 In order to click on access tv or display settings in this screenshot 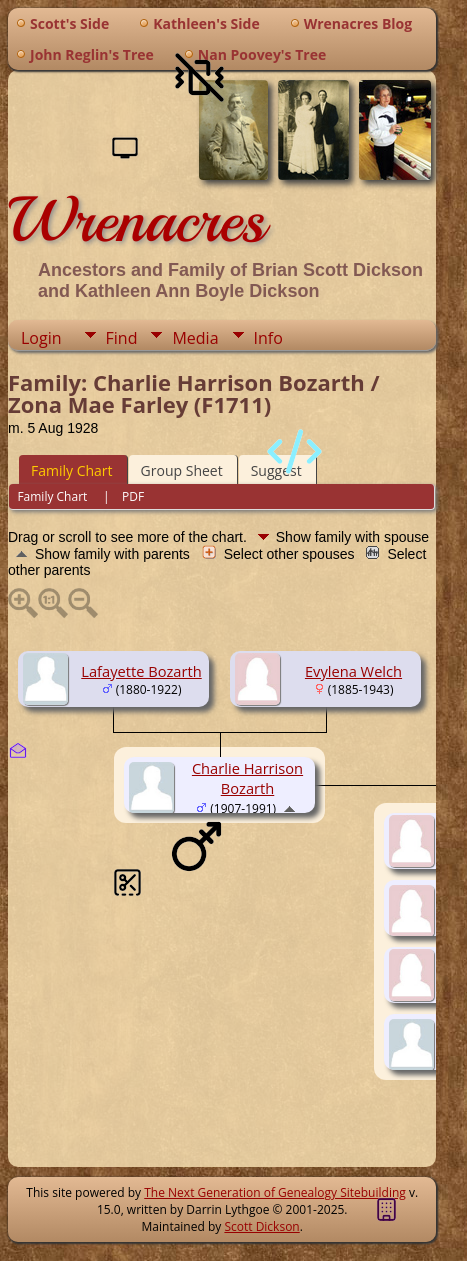, I will do `click(125, 148)`.